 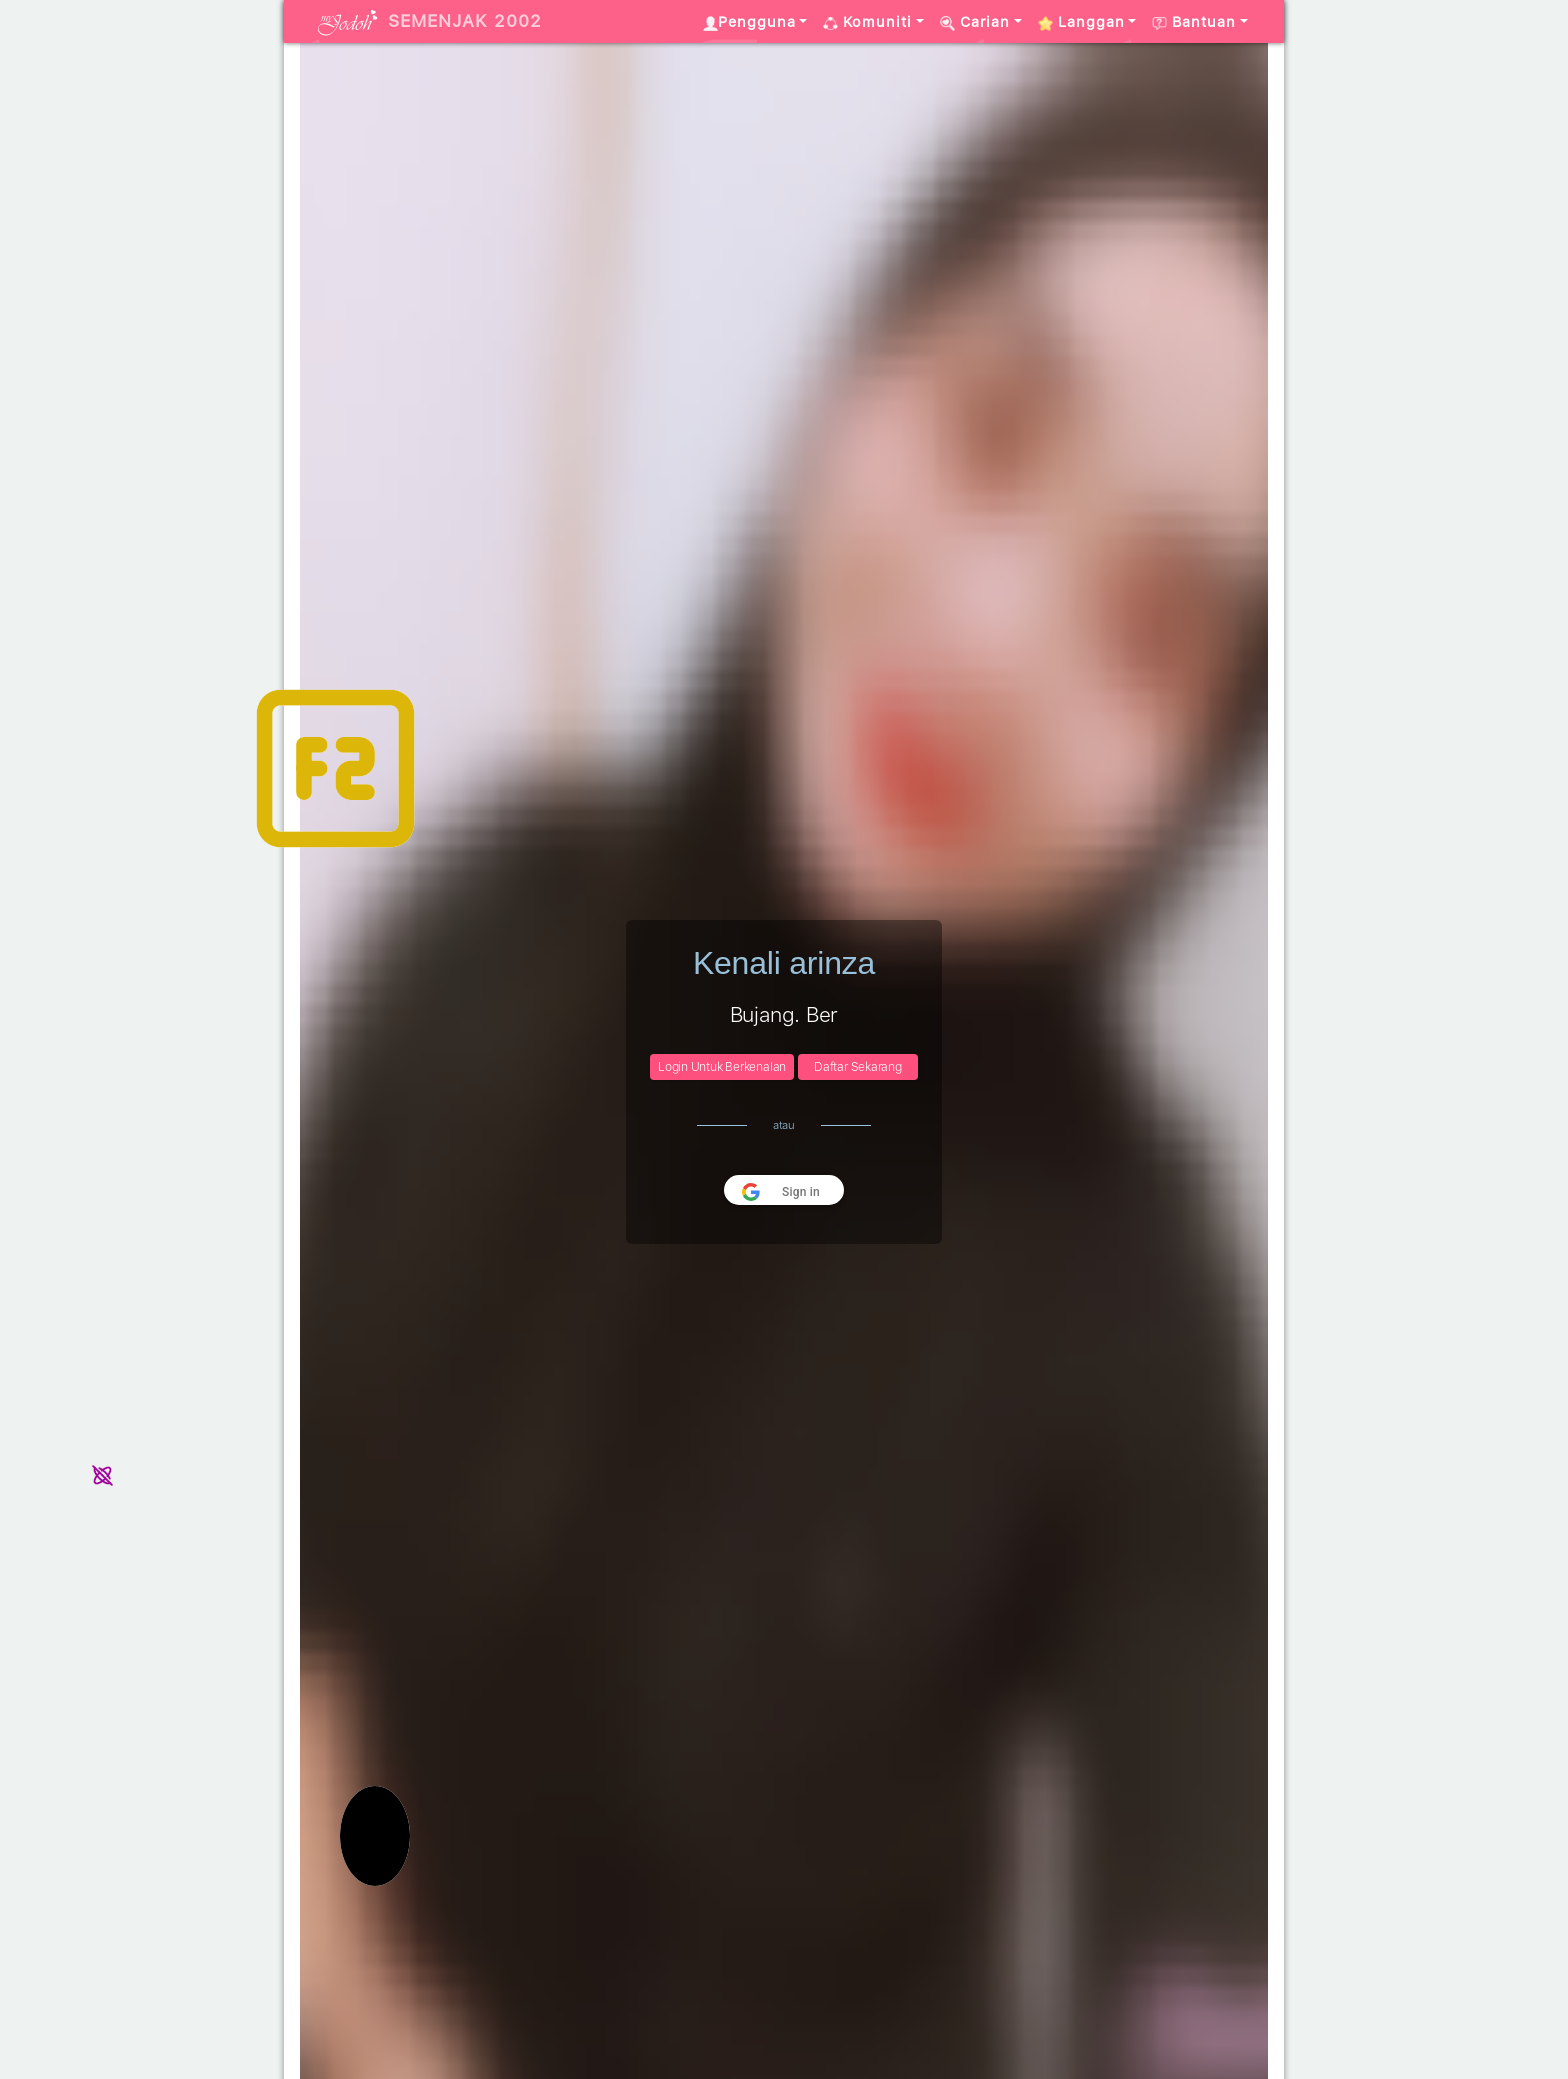 What do you see at coordinates (335, 768) in the screenshot?
I see `toggle F2 function key shortcut` at bounding box center [335, 768].